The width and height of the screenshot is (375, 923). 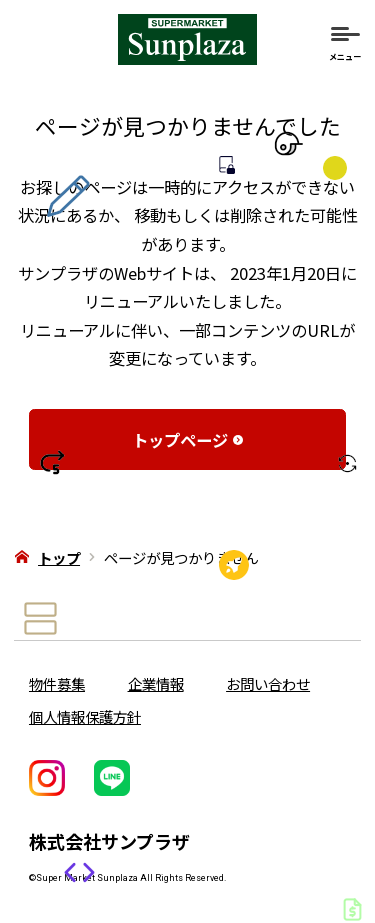 I want to click on switch to row view layout, so click(x=40, y=618).